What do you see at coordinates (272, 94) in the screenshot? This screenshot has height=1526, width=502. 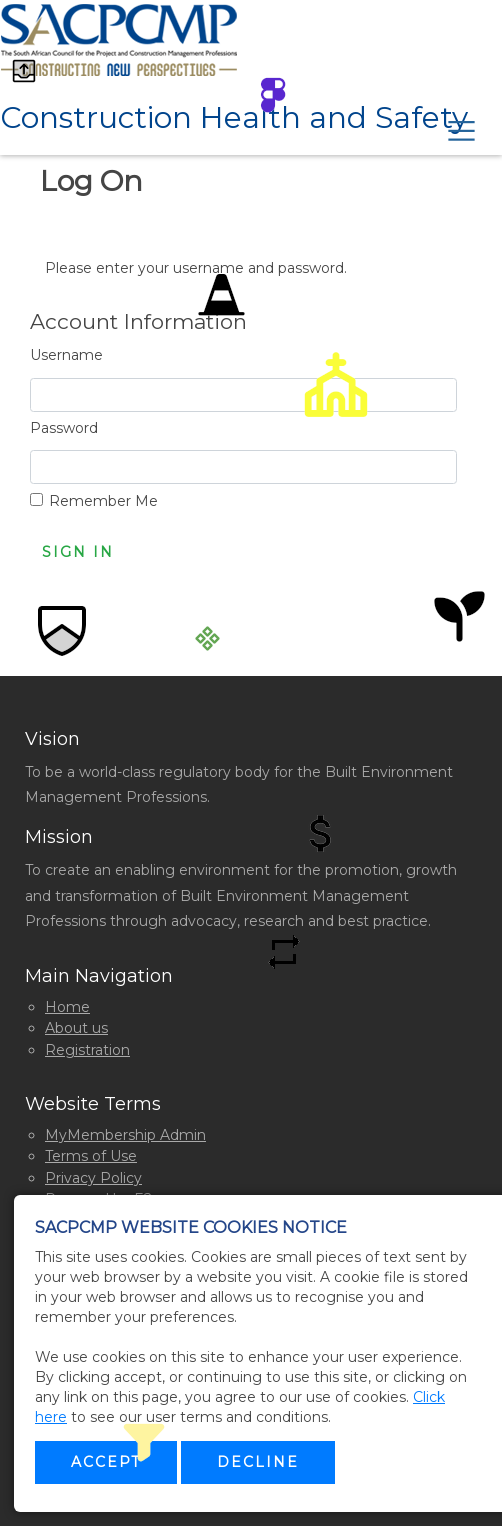 I see `open figma design file` at bounding box center [272, 94].